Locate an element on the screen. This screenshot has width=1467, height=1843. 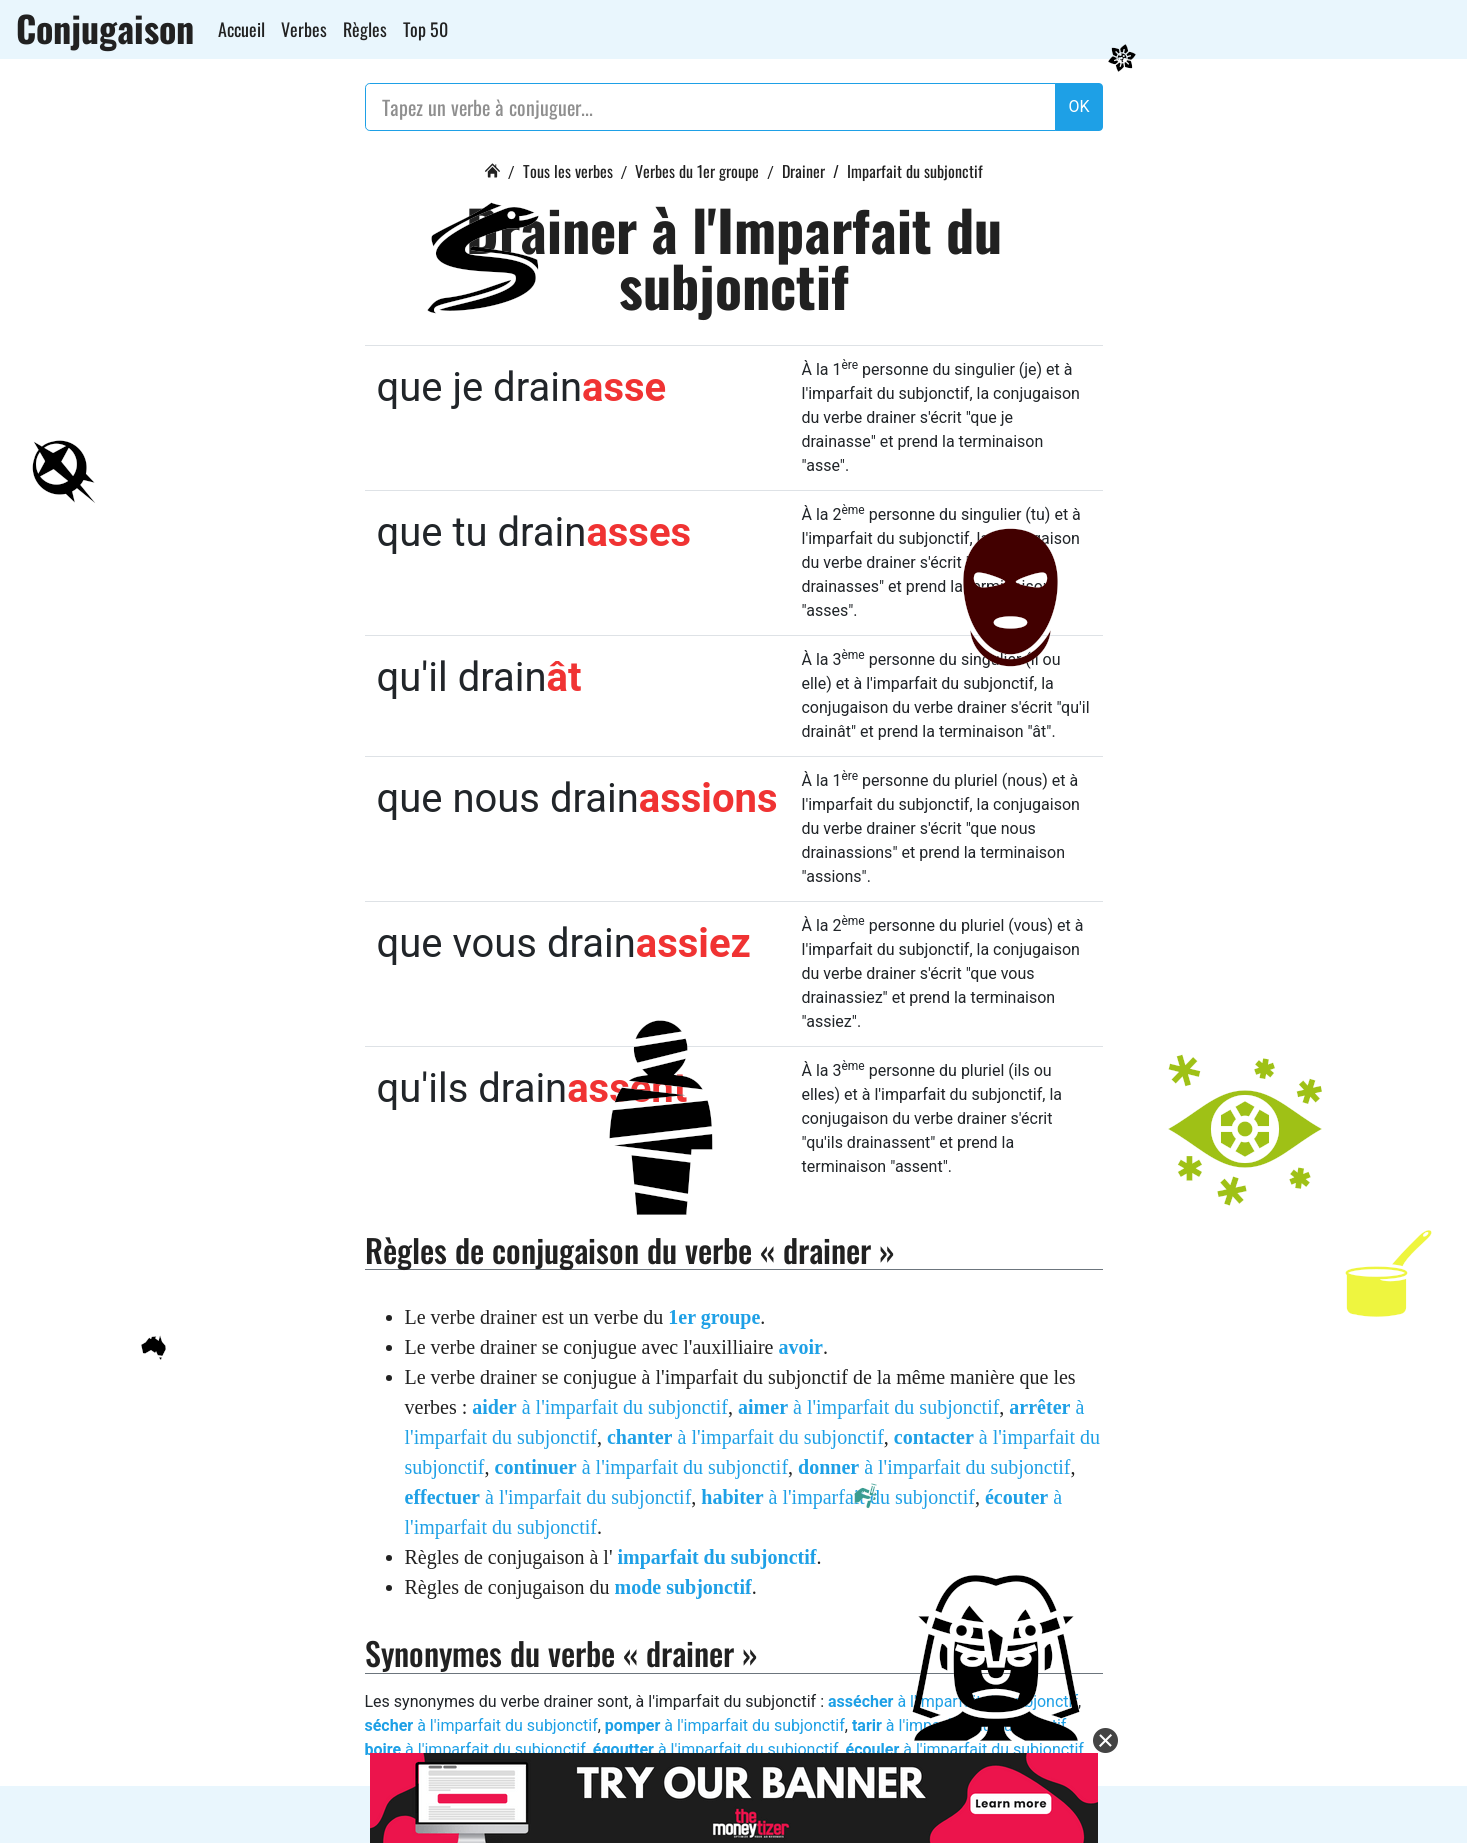
conduct a science experiment or lab test is located at coordinates (866, 1495).